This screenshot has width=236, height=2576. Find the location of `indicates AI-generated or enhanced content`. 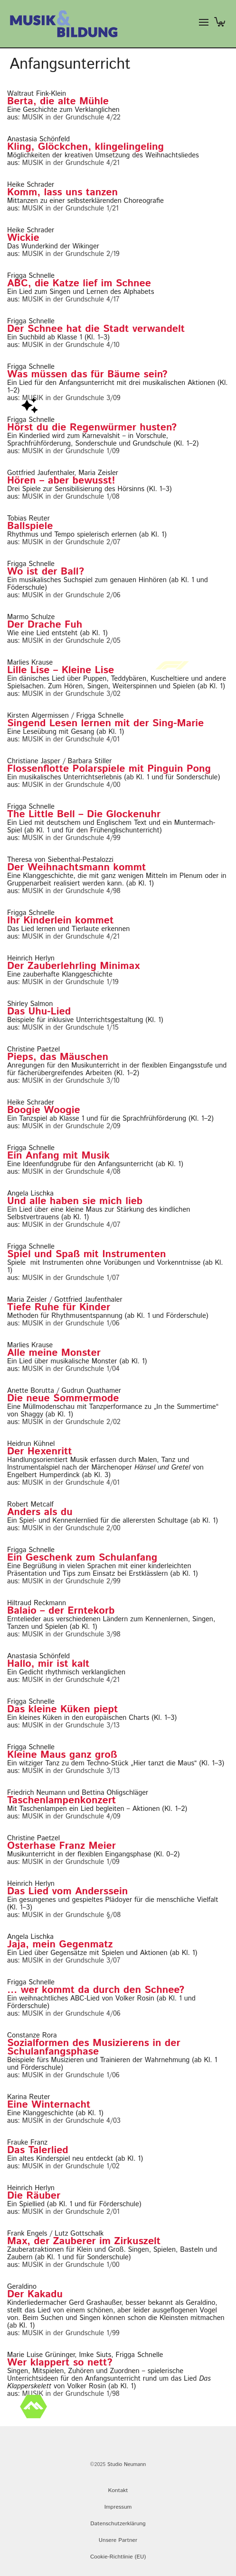

indicates AI-generated or enhanced content is located at coordinates (30, 405).